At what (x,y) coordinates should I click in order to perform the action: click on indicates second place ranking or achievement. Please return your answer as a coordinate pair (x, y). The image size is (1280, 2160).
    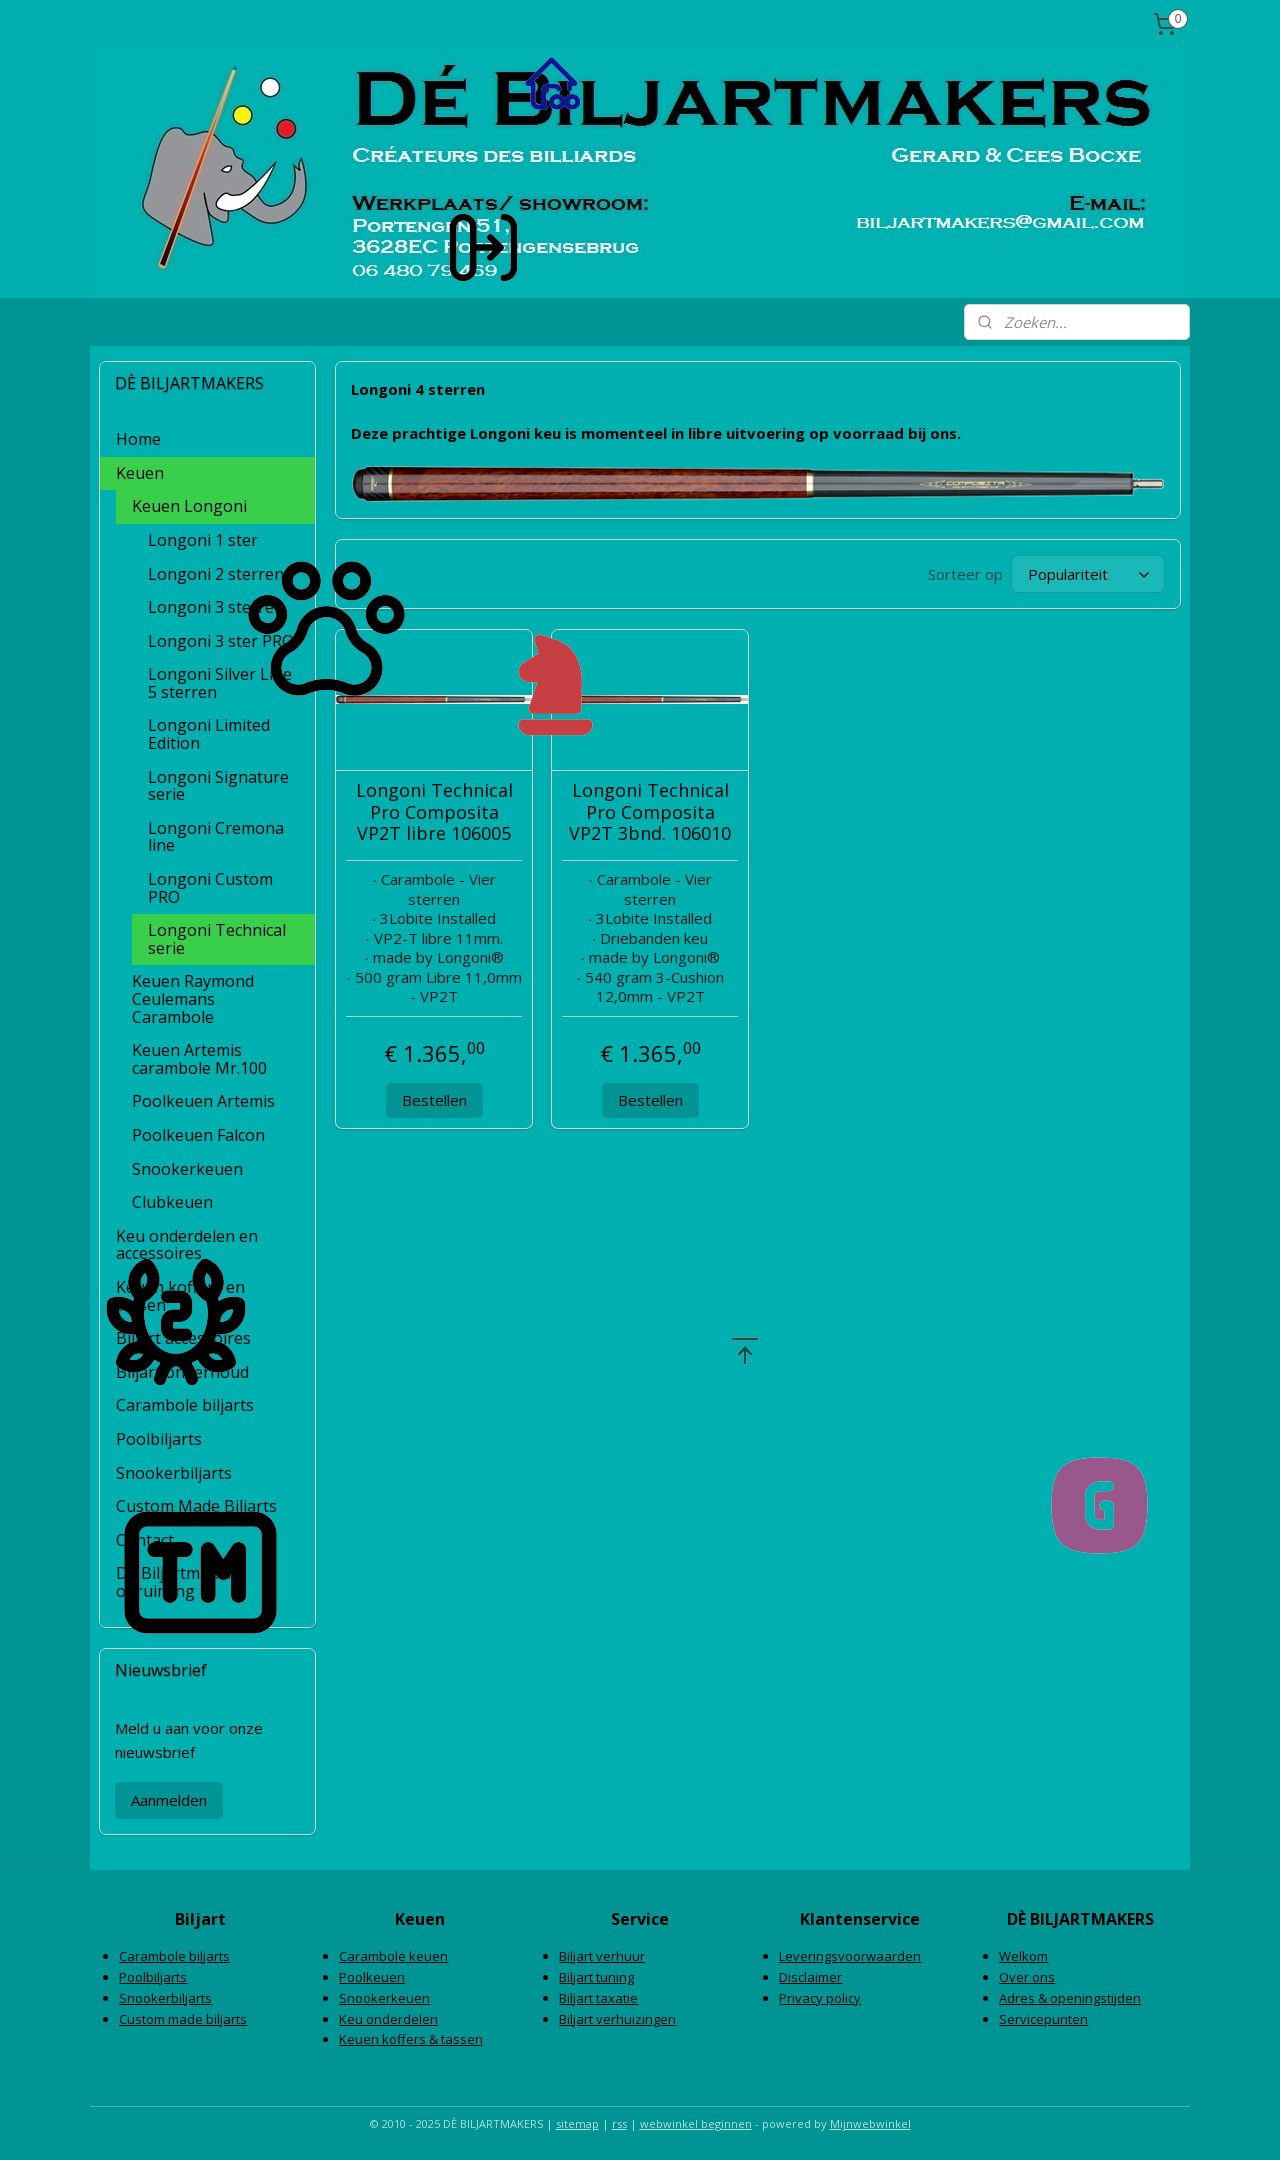
    Looking at the image, I should click on (176, 1322).